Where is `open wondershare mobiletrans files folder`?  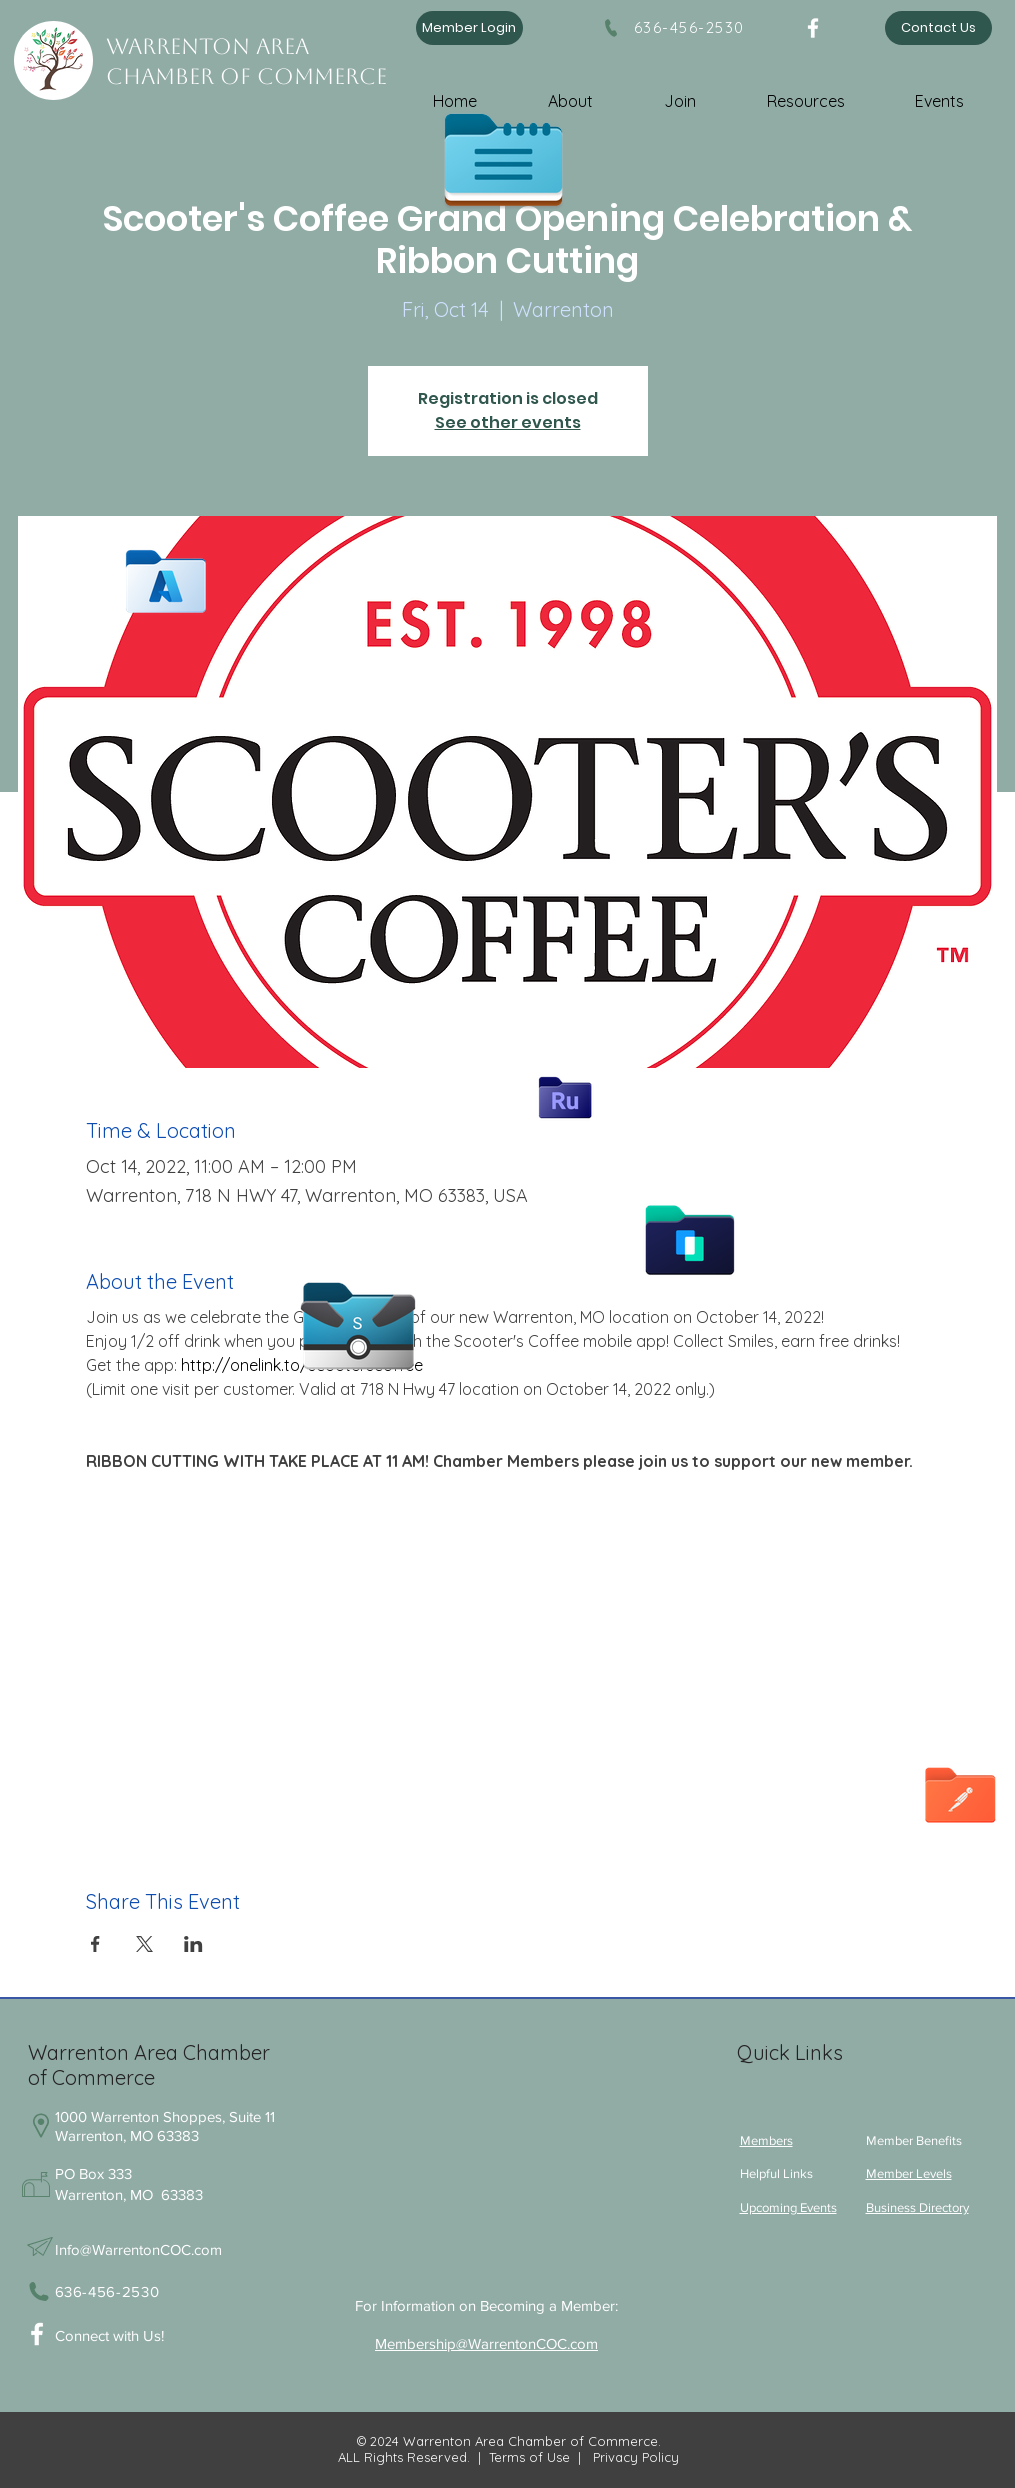
open wondershare mobiletrans files folder is located at coordinates (689, 1242).